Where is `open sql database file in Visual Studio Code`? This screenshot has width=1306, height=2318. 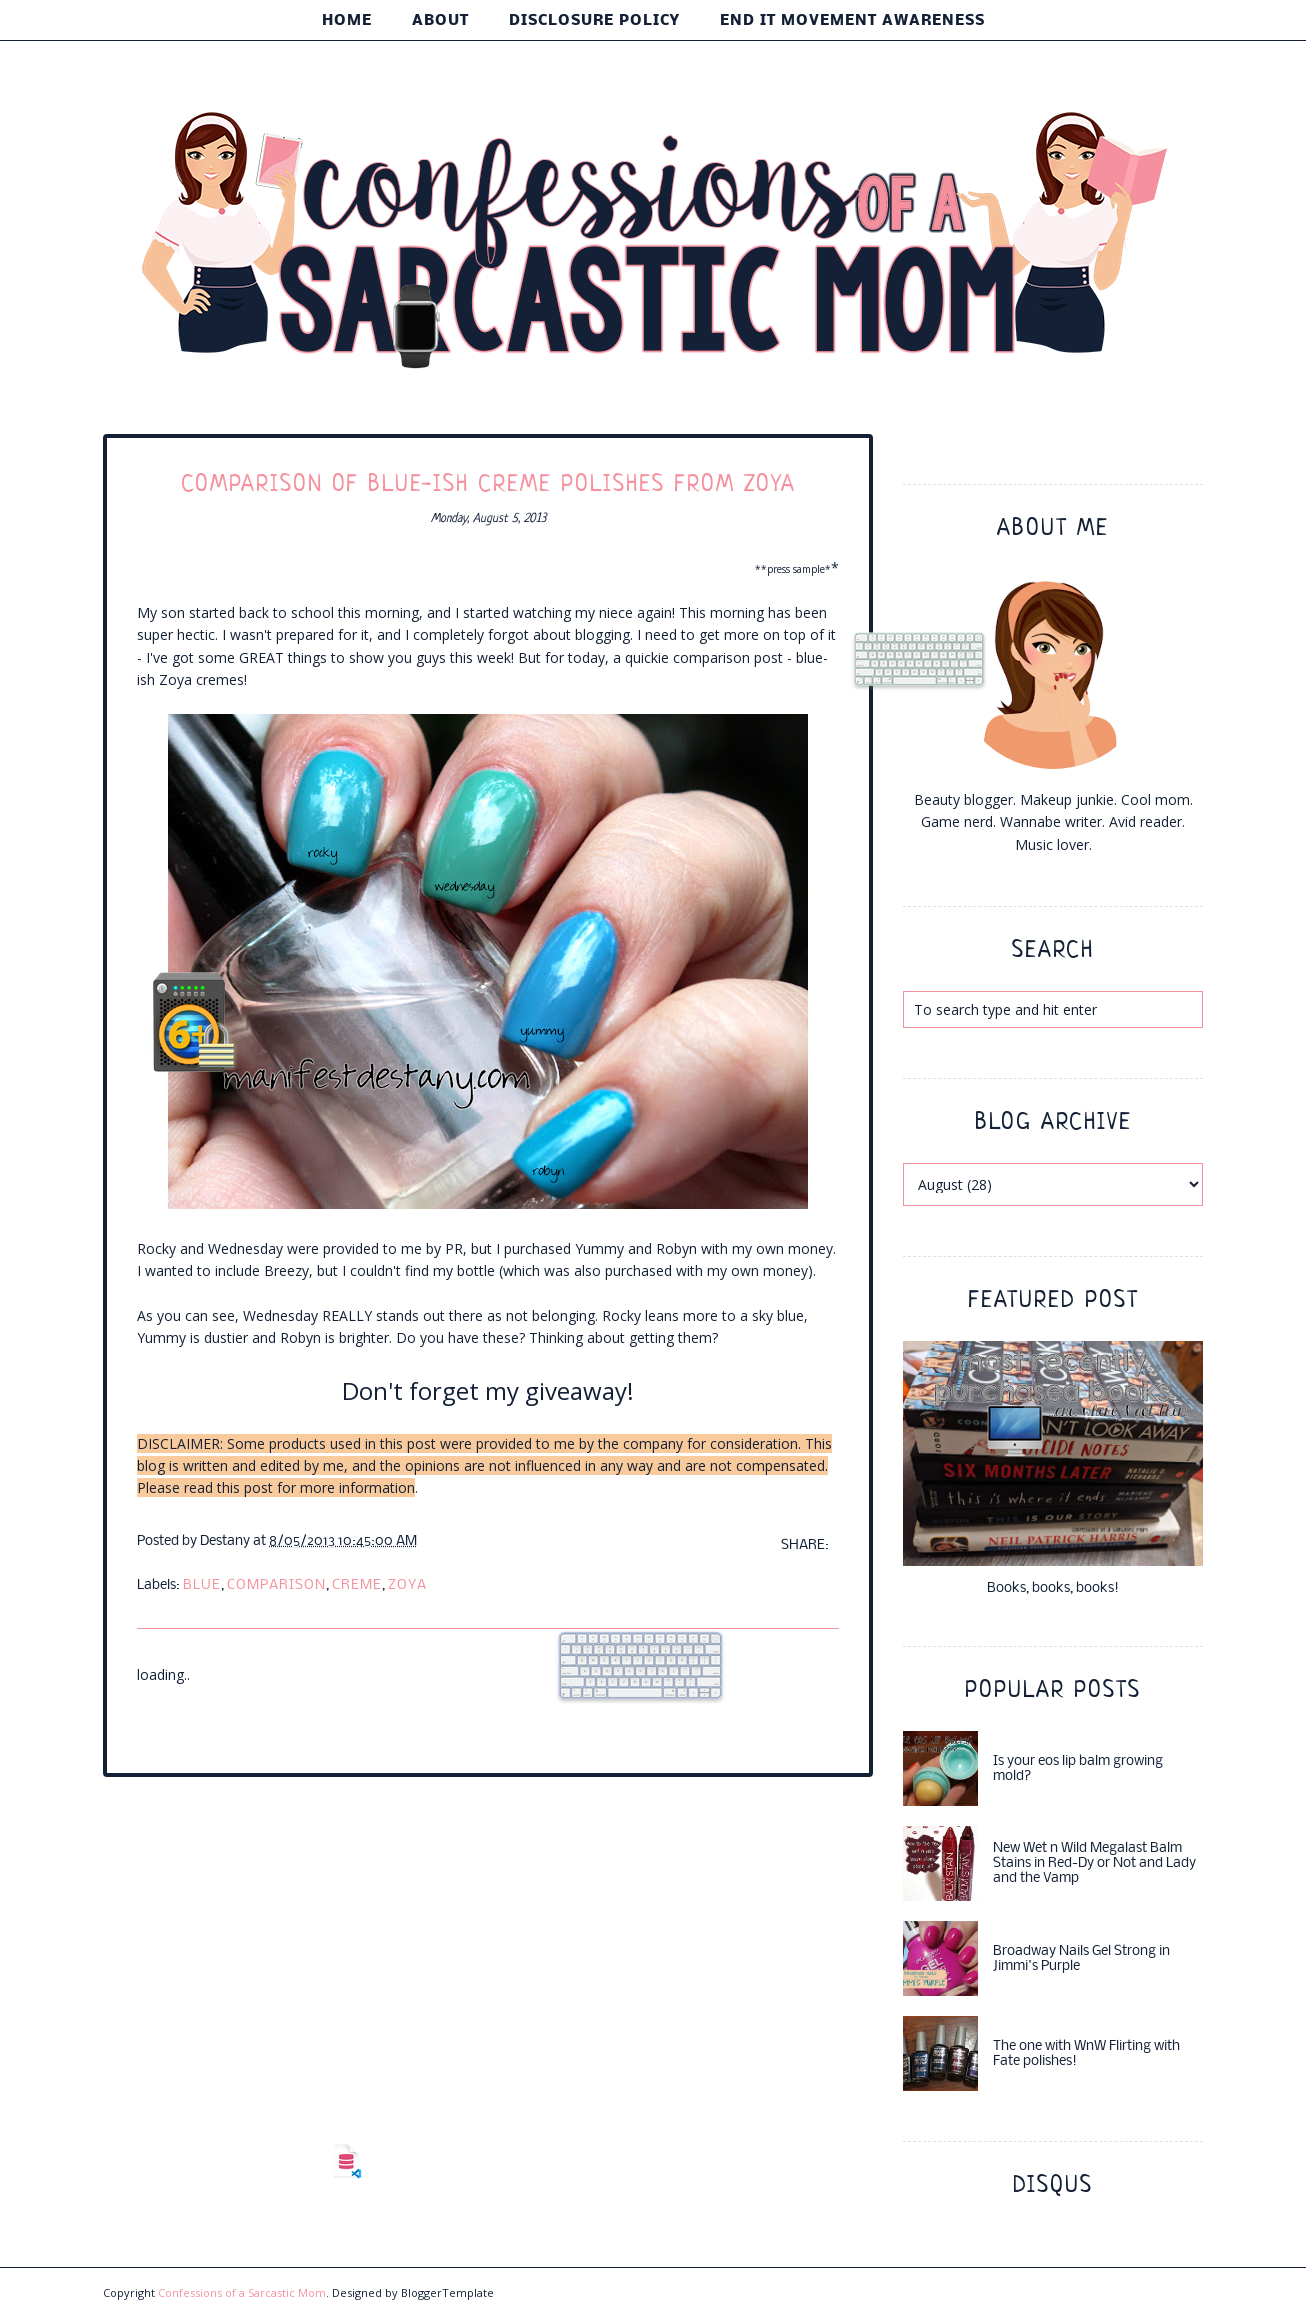
open sql database file in Visual Studio Code is located at coordinates (346, 2161).